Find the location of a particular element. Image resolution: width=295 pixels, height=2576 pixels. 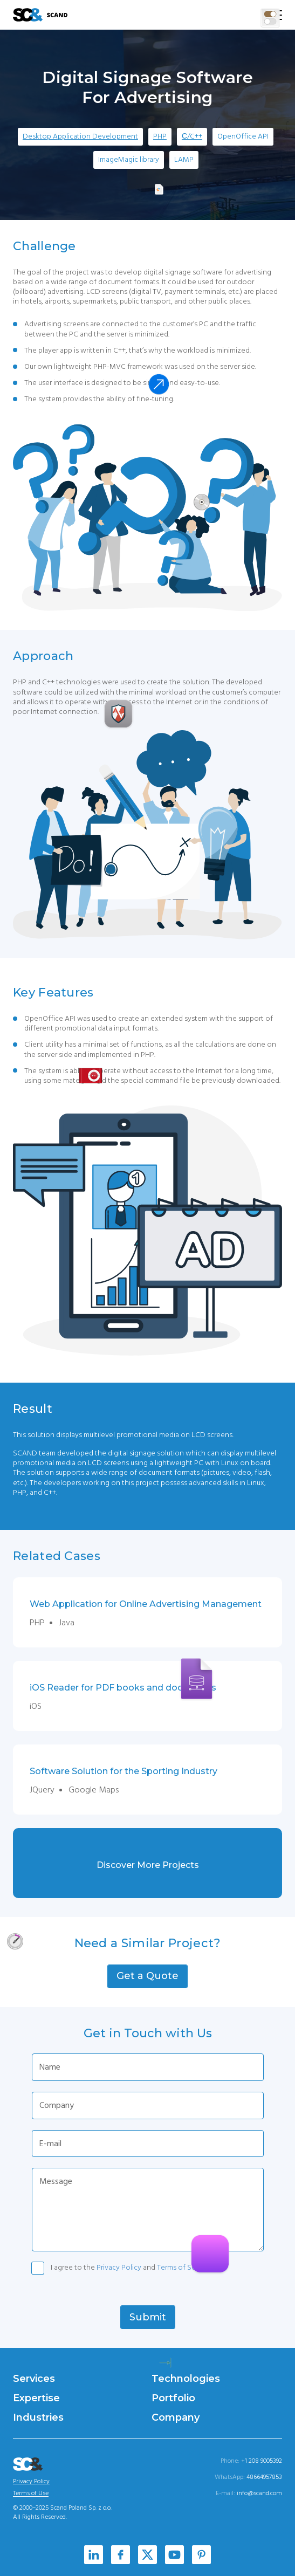

launch sysprof system profiler is located at coordinates (15, 1941).